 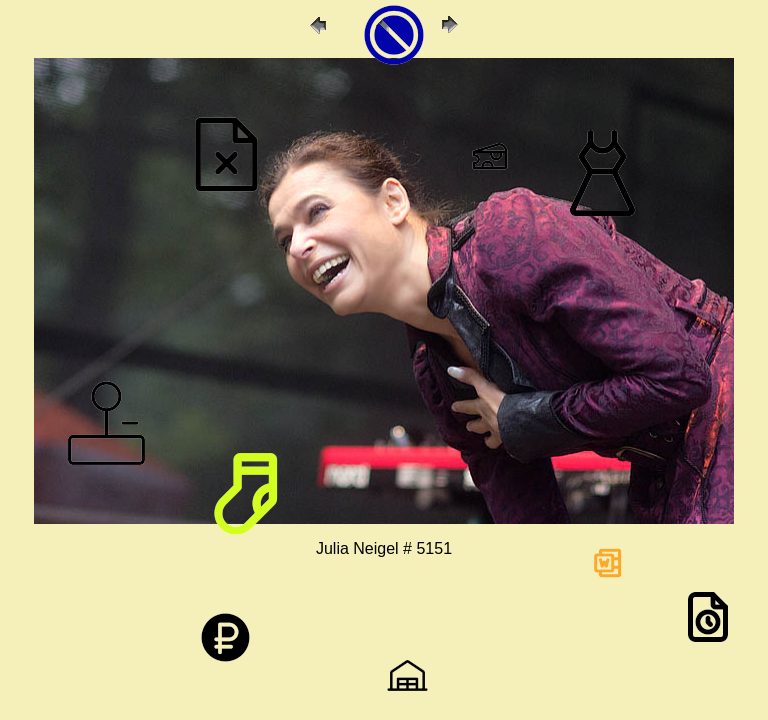 What do you see at coordinates (708, 617) in the screenshot?
I see `view file history or recent changes` at bounding box center [708, 617].